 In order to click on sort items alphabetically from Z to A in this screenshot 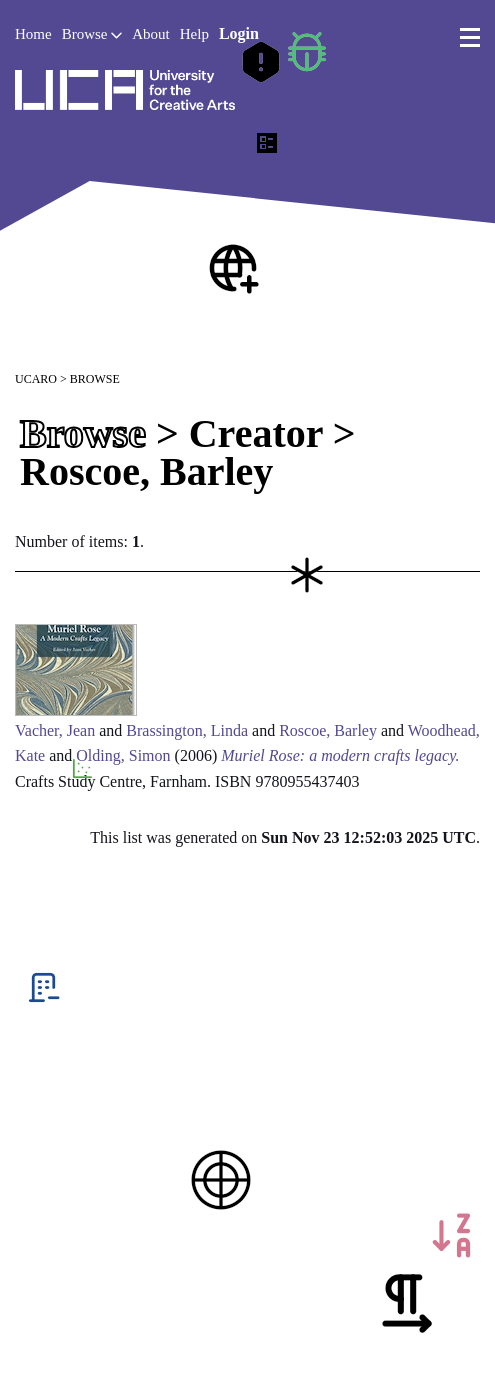, I will do `click(452, 1235)`.